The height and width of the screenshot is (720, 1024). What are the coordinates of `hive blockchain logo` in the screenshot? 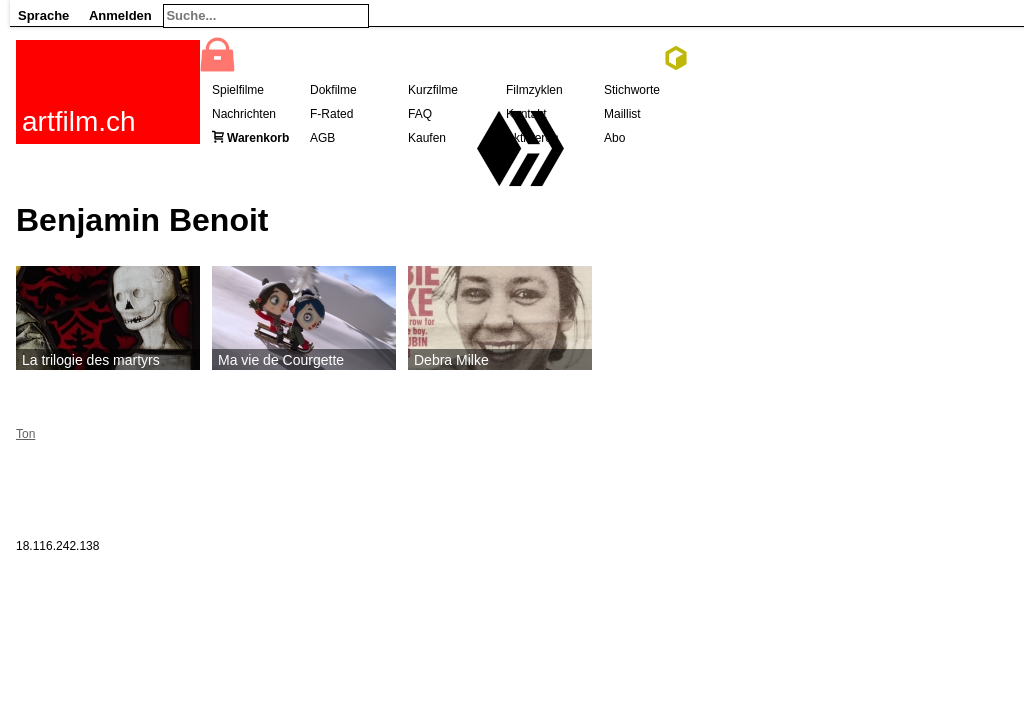 It's located at (520, 148).